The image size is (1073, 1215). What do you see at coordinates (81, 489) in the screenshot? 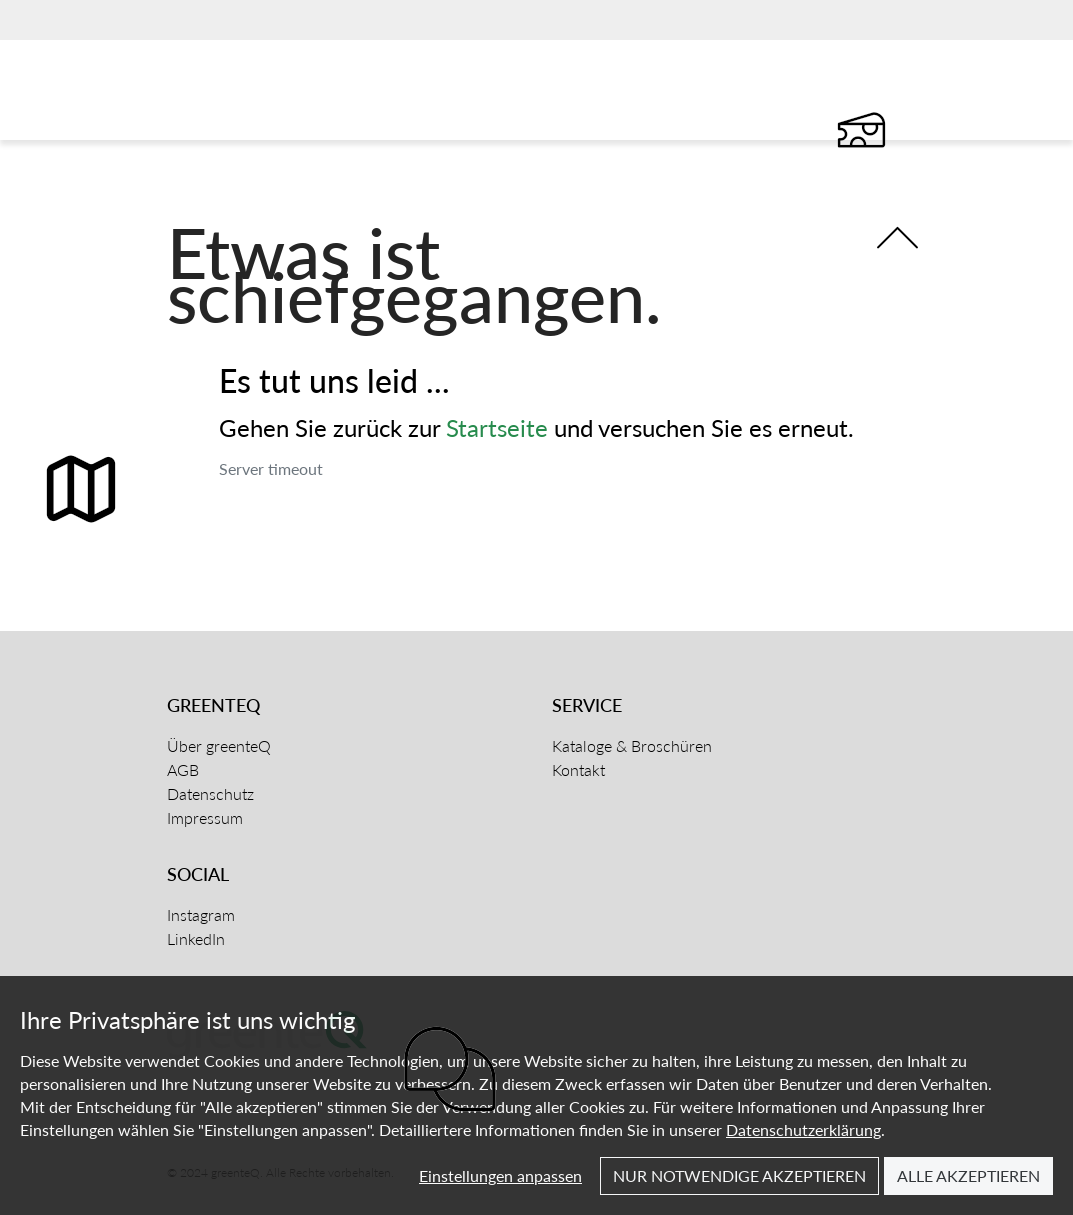
I see `view map or navigation` at bounding box center [81, 489].